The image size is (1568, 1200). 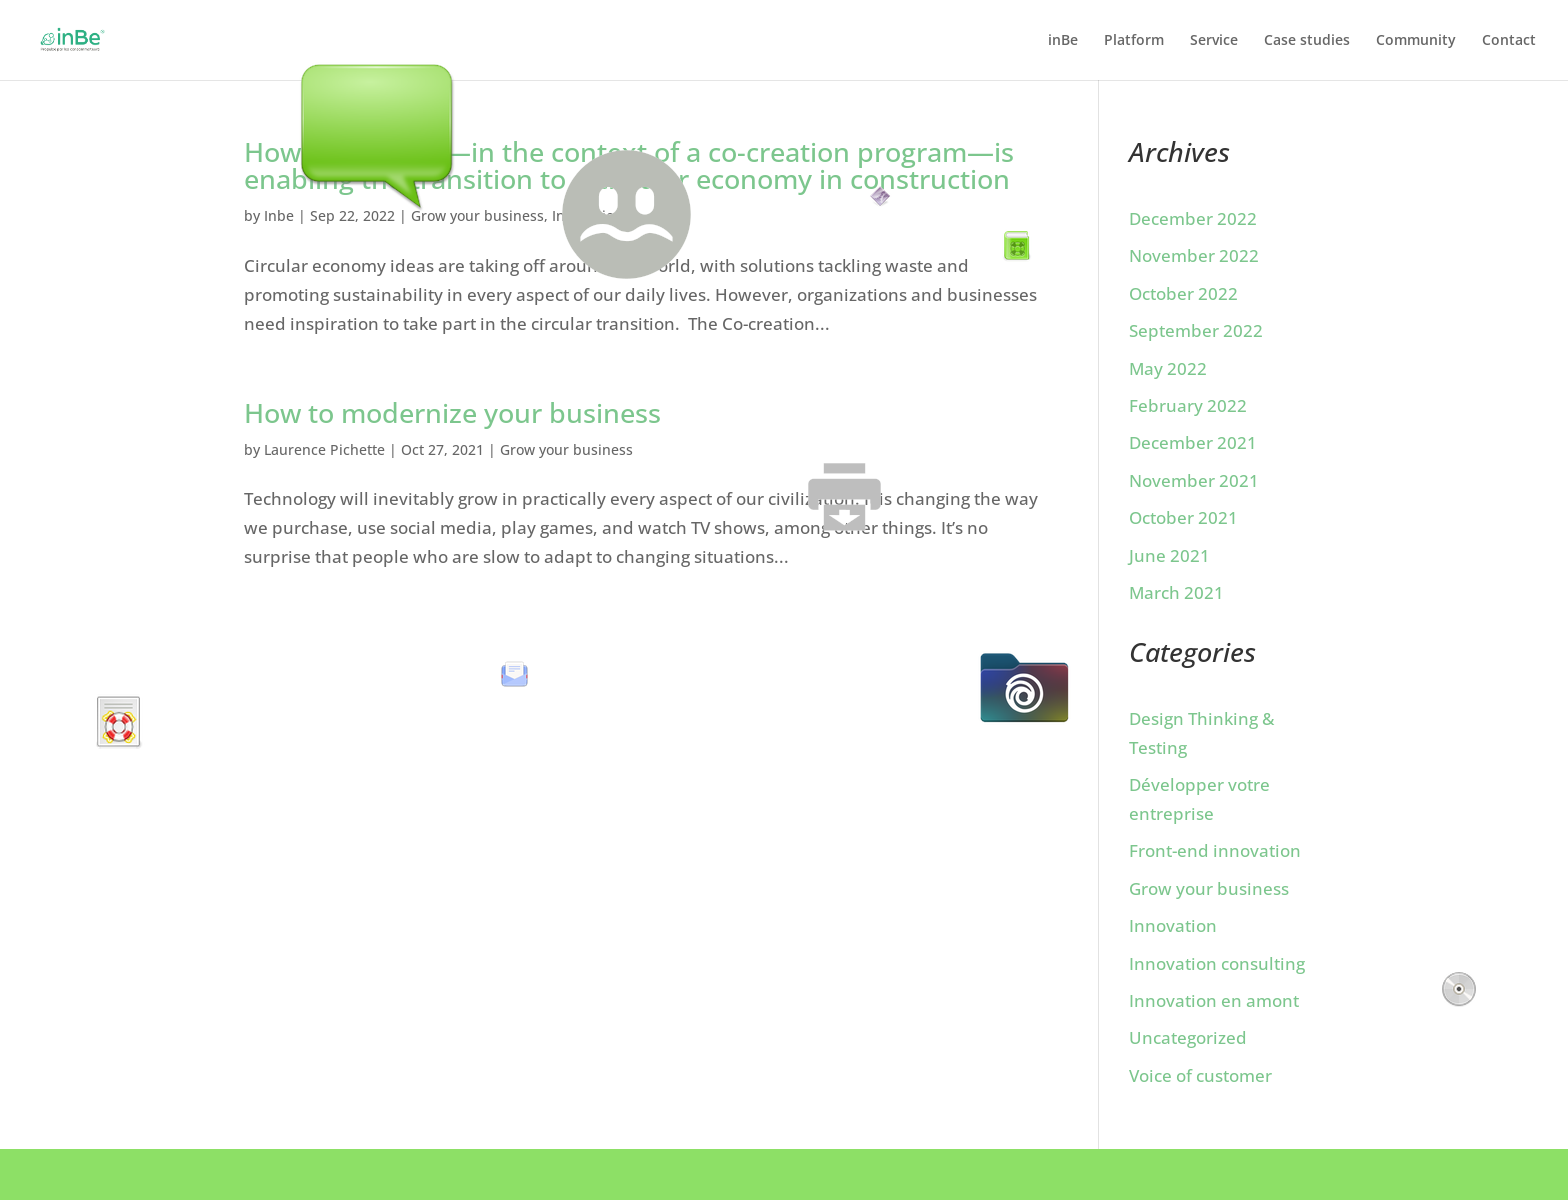 What do you see at coordinates (378, 135) in the screenshot?
I see `indicates user is online and available` at bounding box center [378, 135].